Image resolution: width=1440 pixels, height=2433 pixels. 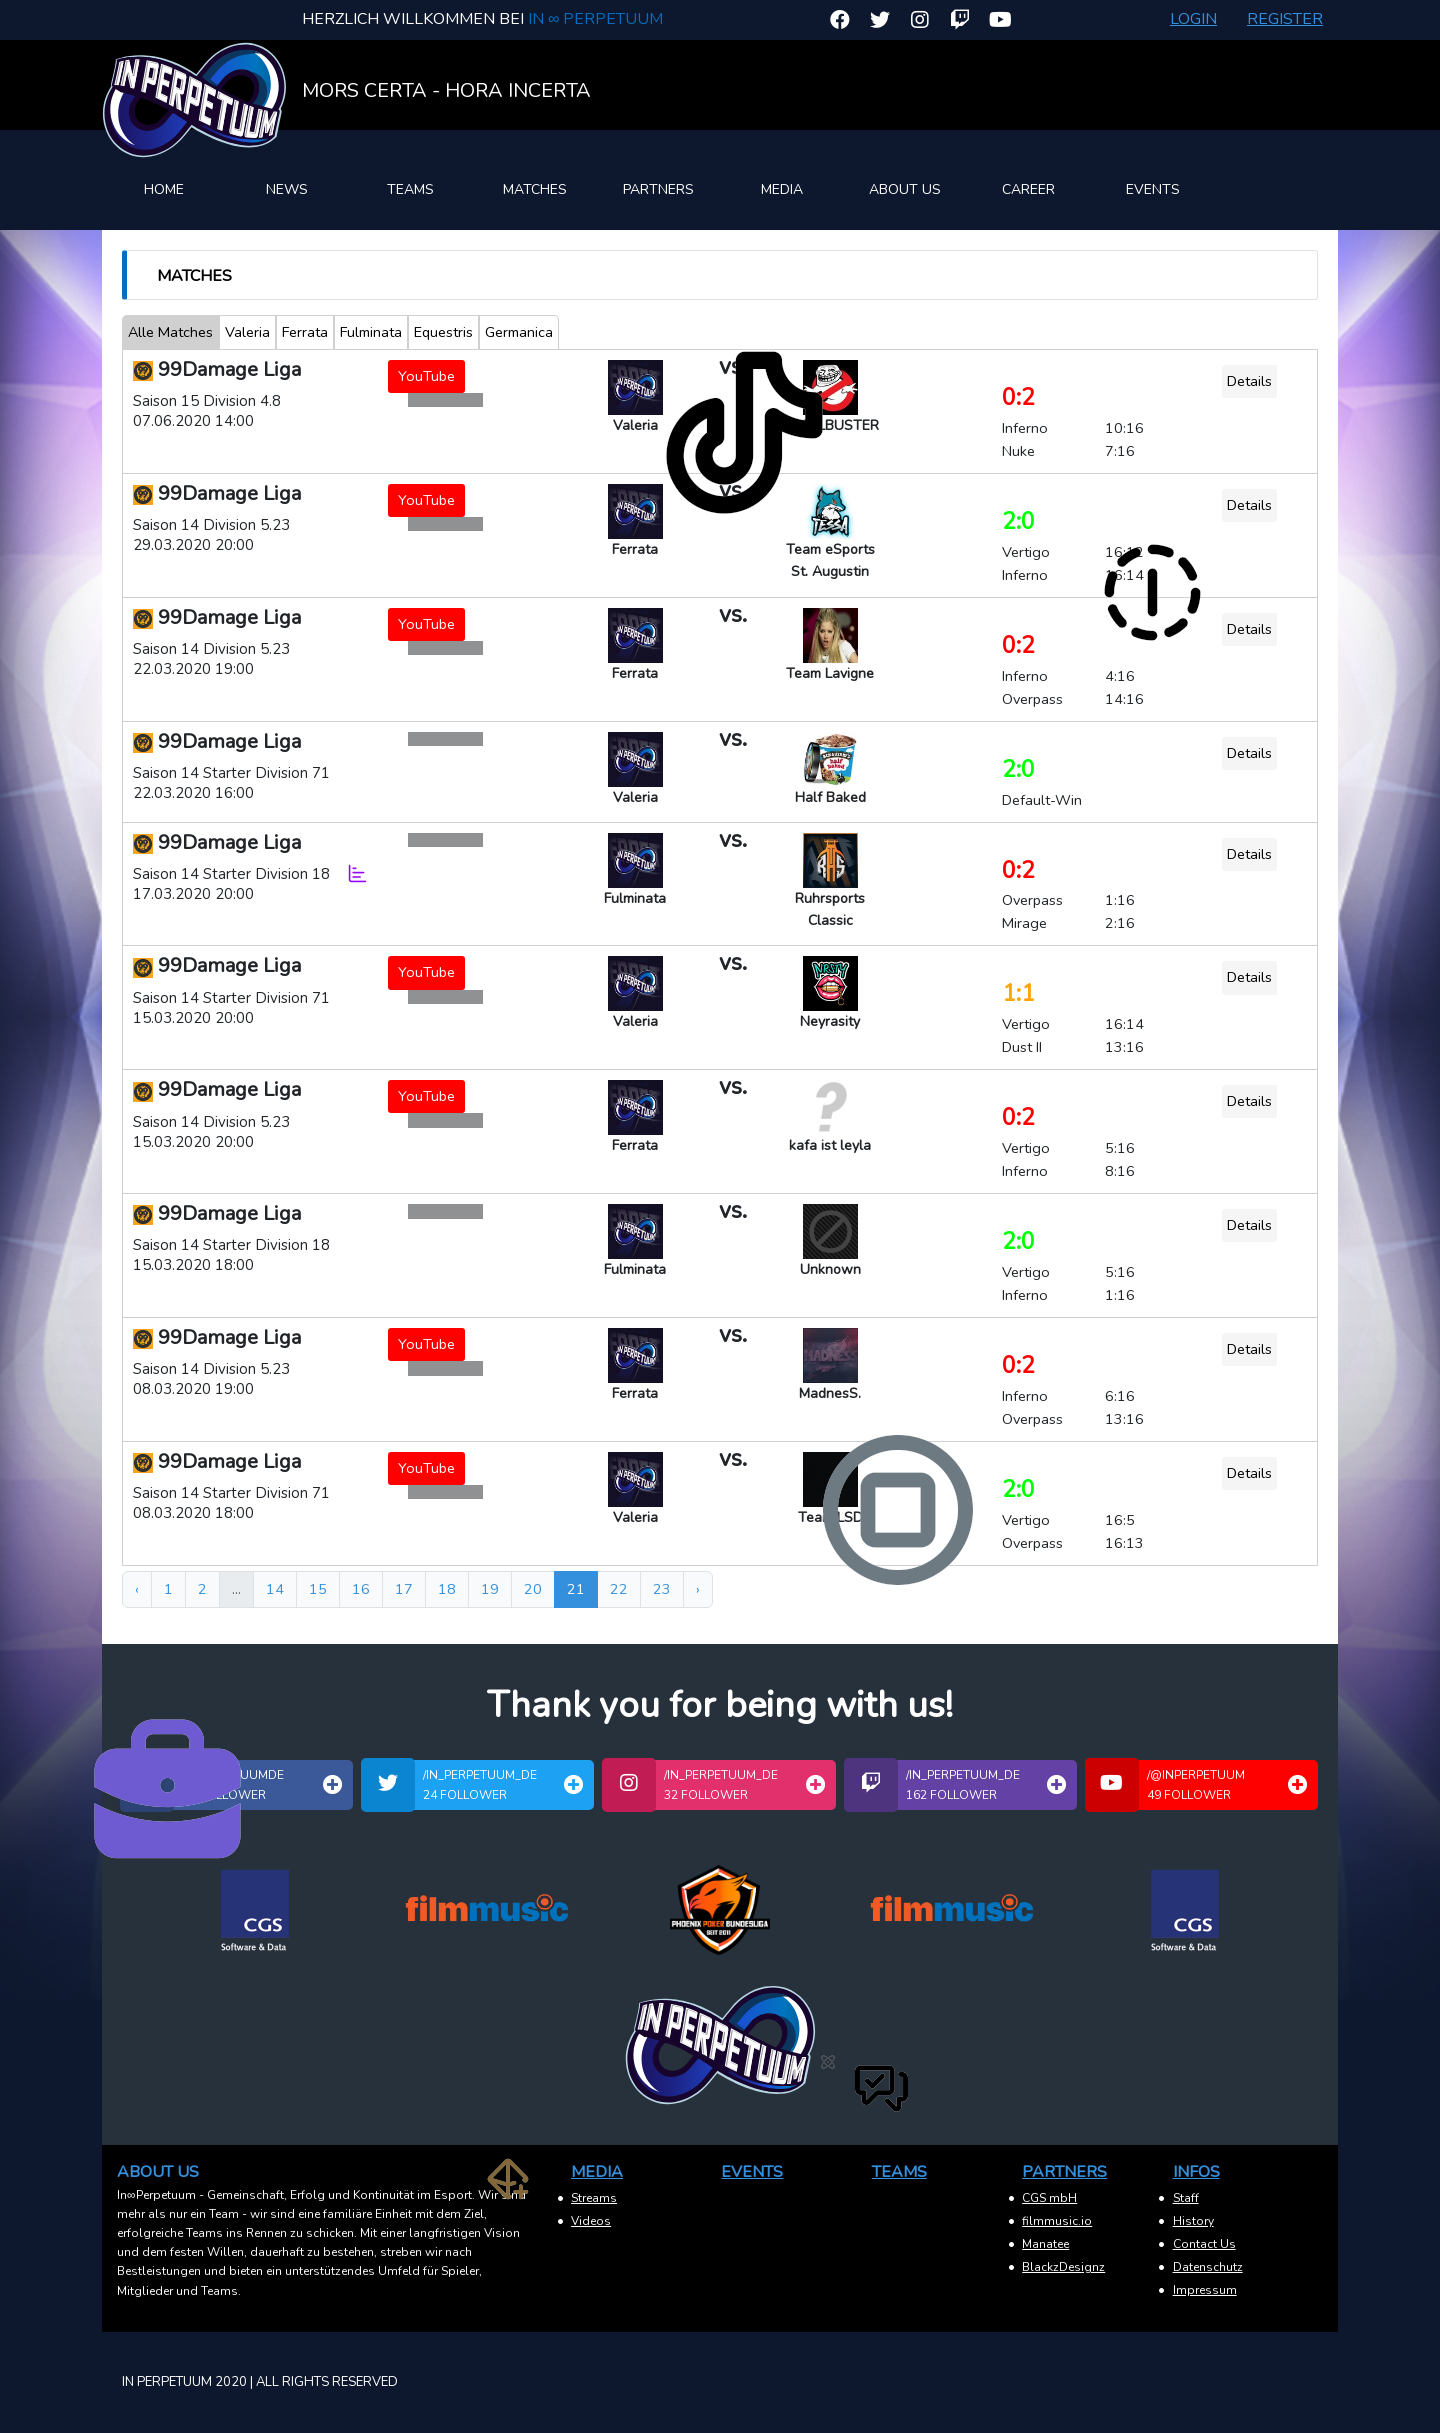 What do you see at coordinates (167, 1792) in the screenshot?
I see `access work or business documents` at bounding box center [167, 1792].